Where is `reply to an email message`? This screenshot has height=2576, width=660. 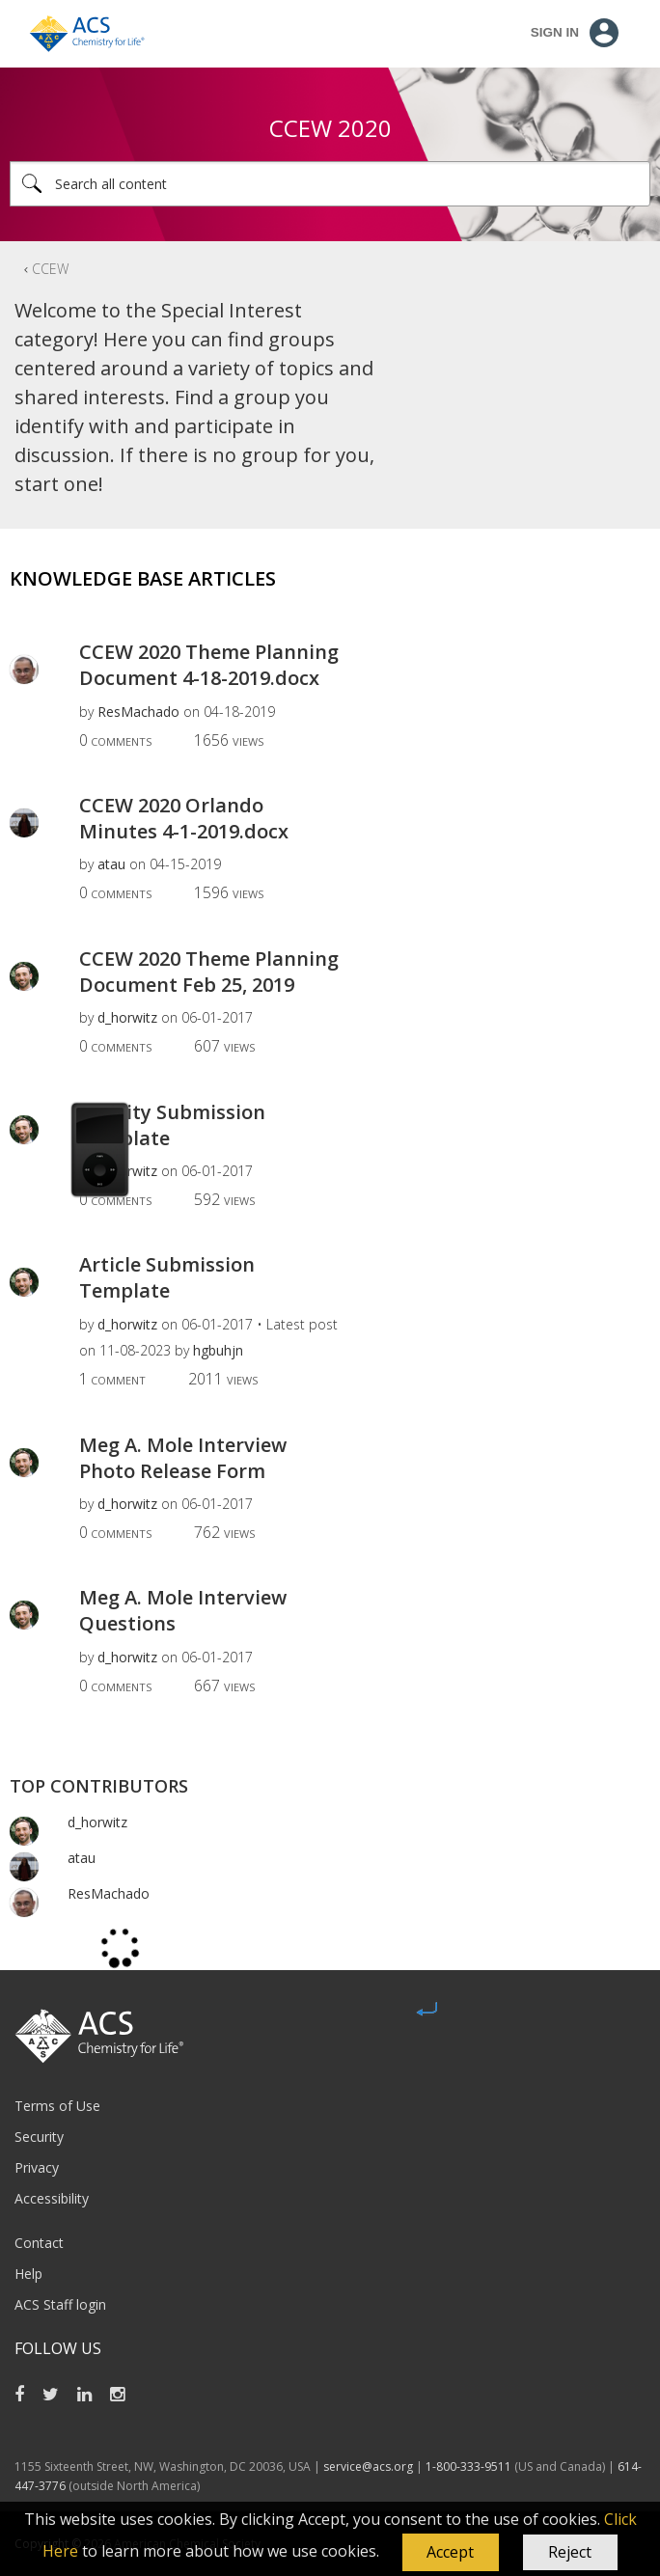 reply to an email message is located at coordinates (426, 2008).